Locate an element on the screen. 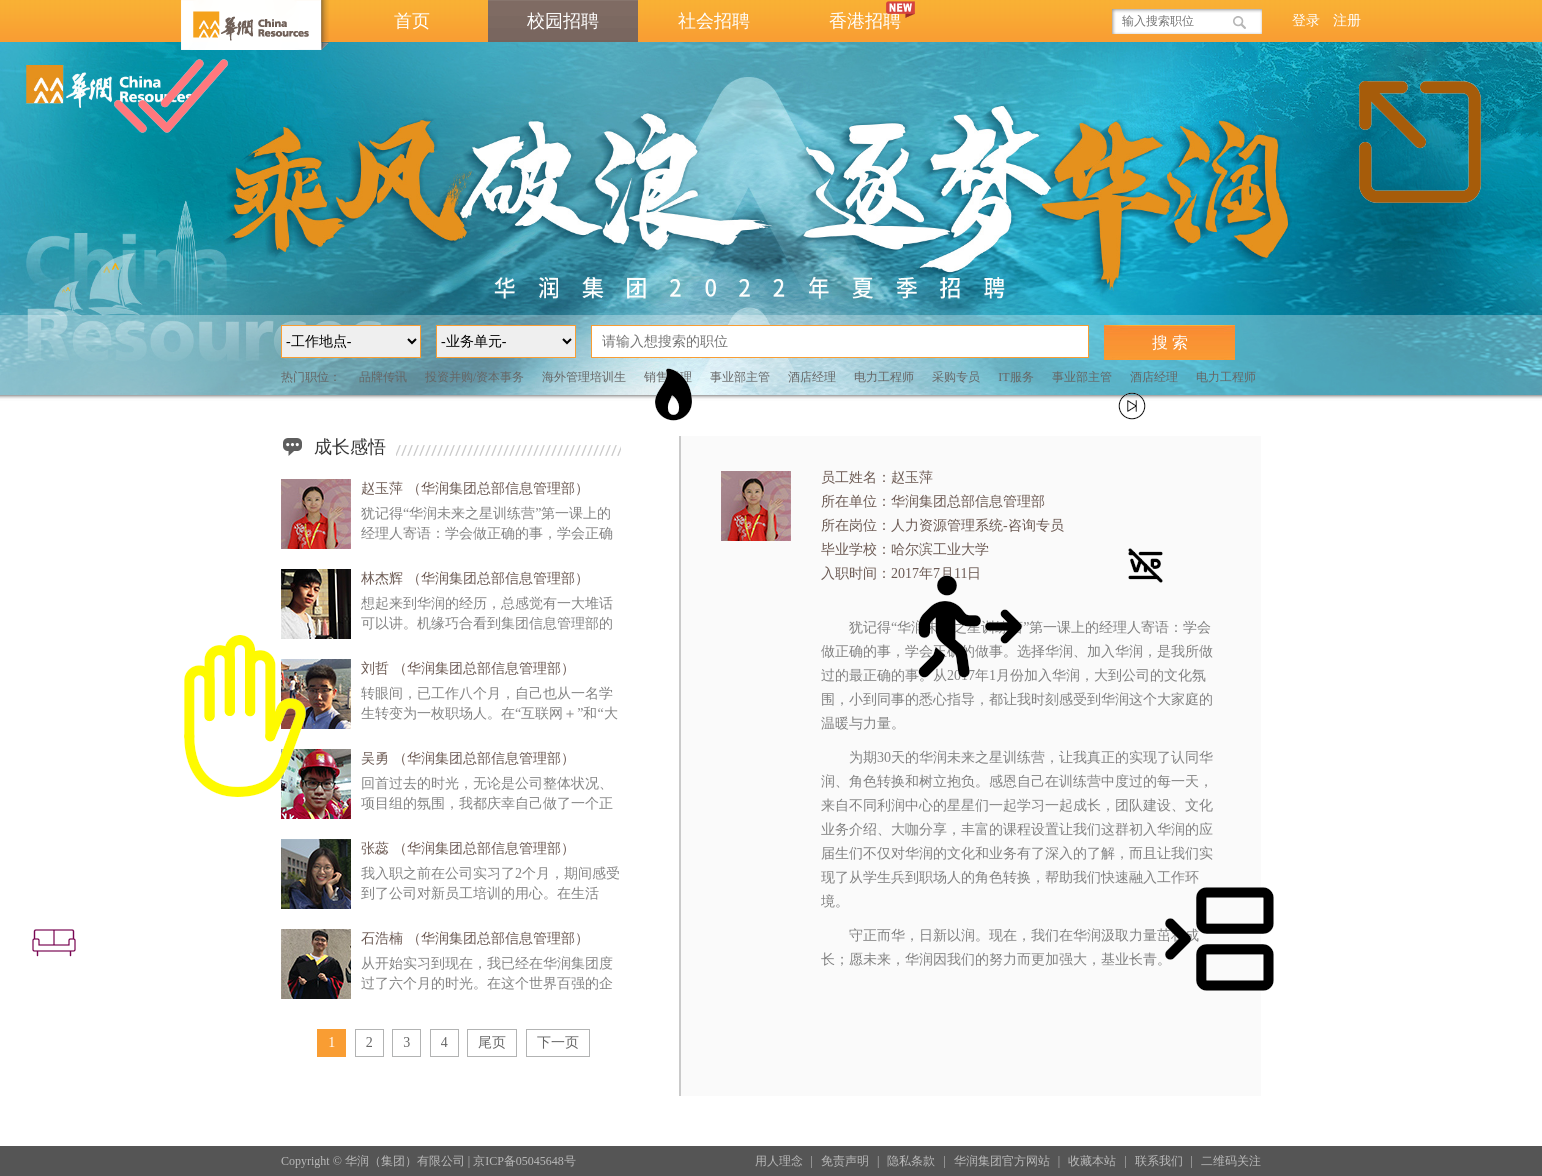 This screenshot has width=1542, height=1176. vip status is currently inactive or disabled is located at coordinates (1145, 565).